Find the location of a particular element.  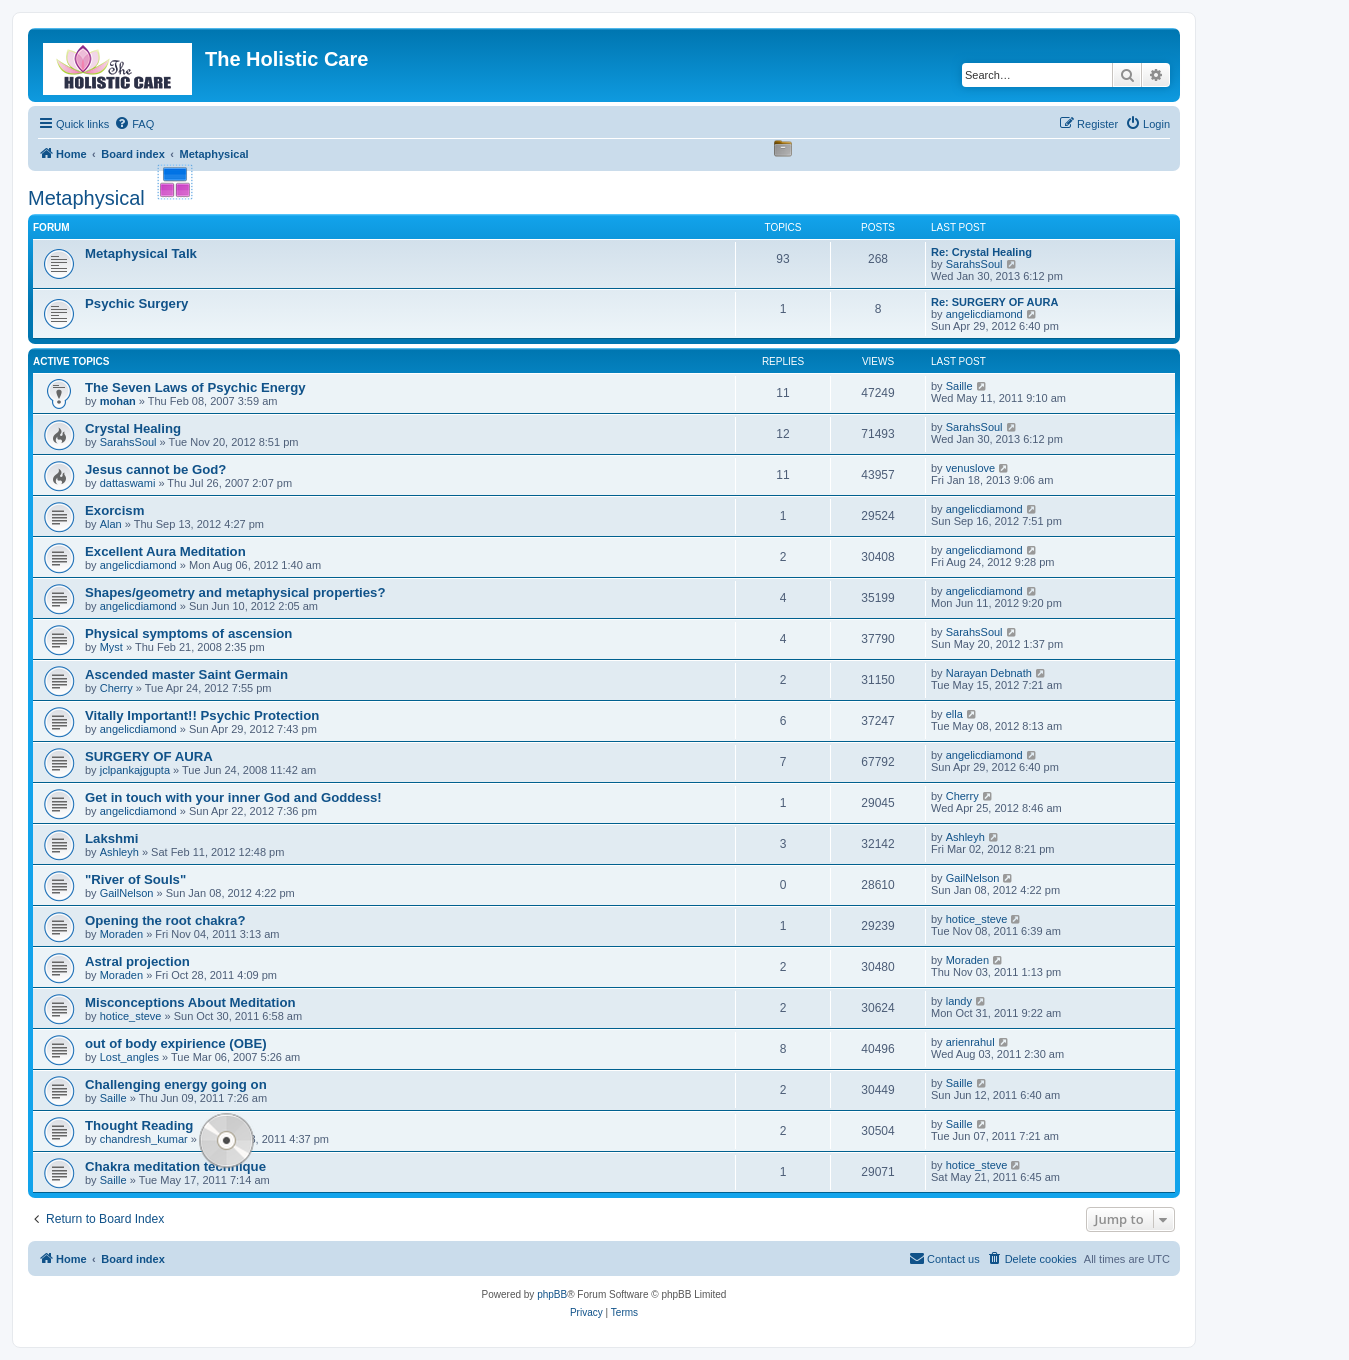

open file manager application is located at coordinates (783, 148).